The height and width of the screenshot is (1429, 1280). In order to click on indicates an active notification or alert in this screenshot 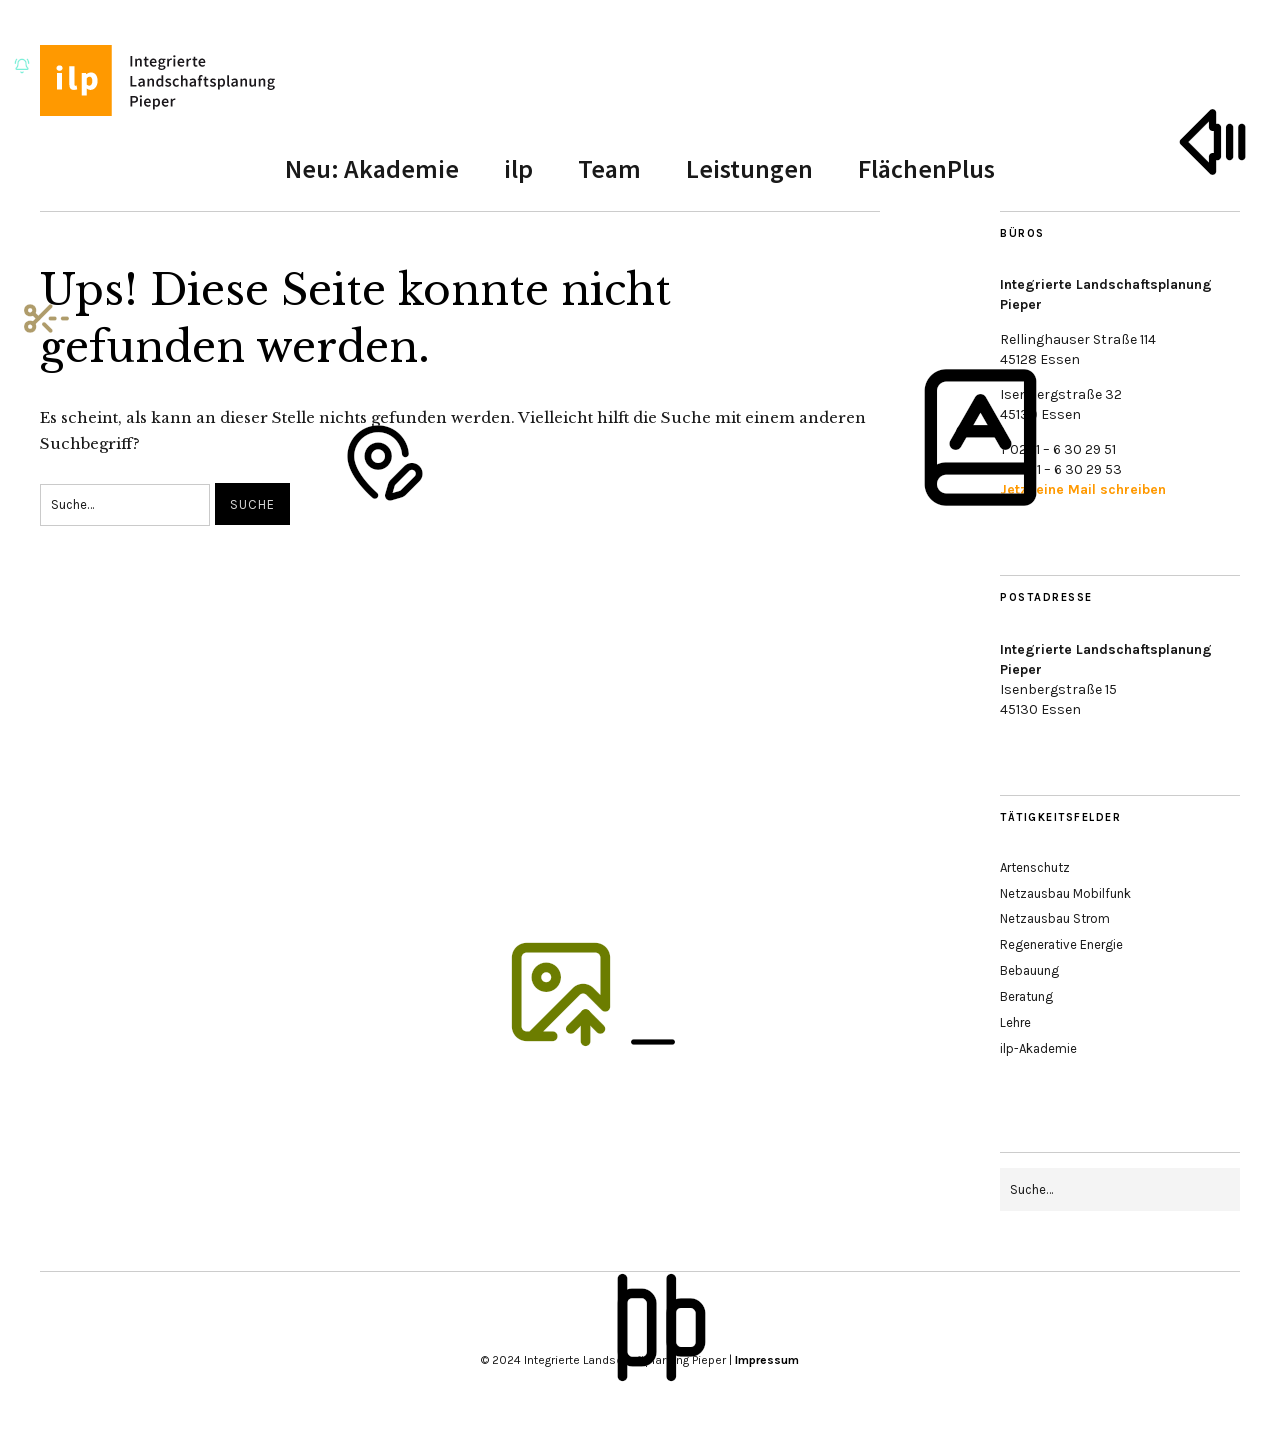, I will do `click(22, 66)`.